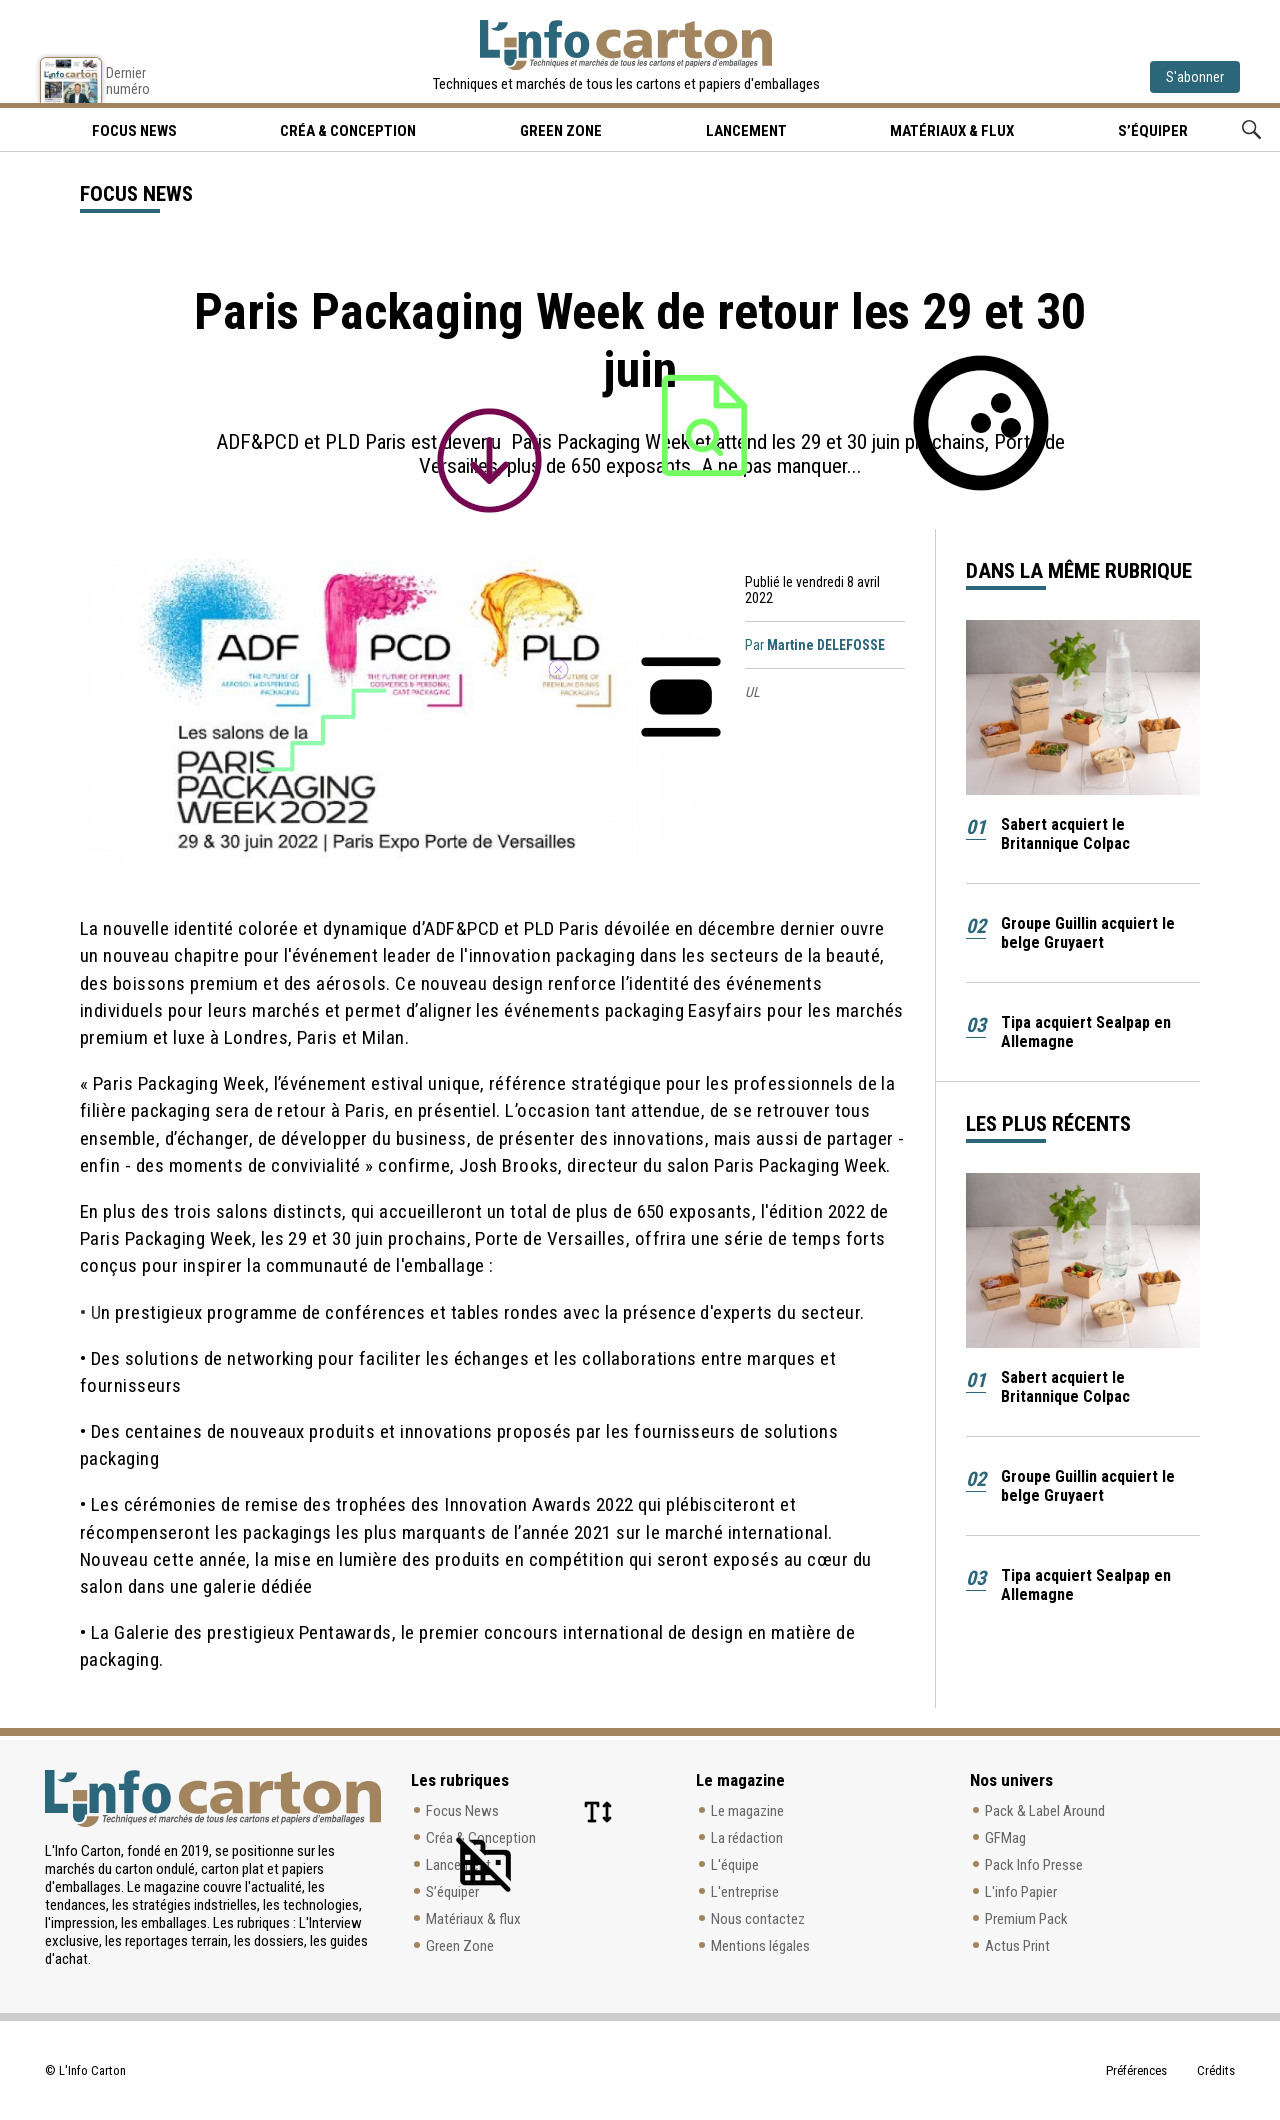  Describe the element at coordinates (598, 1812) in the screenshot. I see `adjust text height or line spacing` at that location.